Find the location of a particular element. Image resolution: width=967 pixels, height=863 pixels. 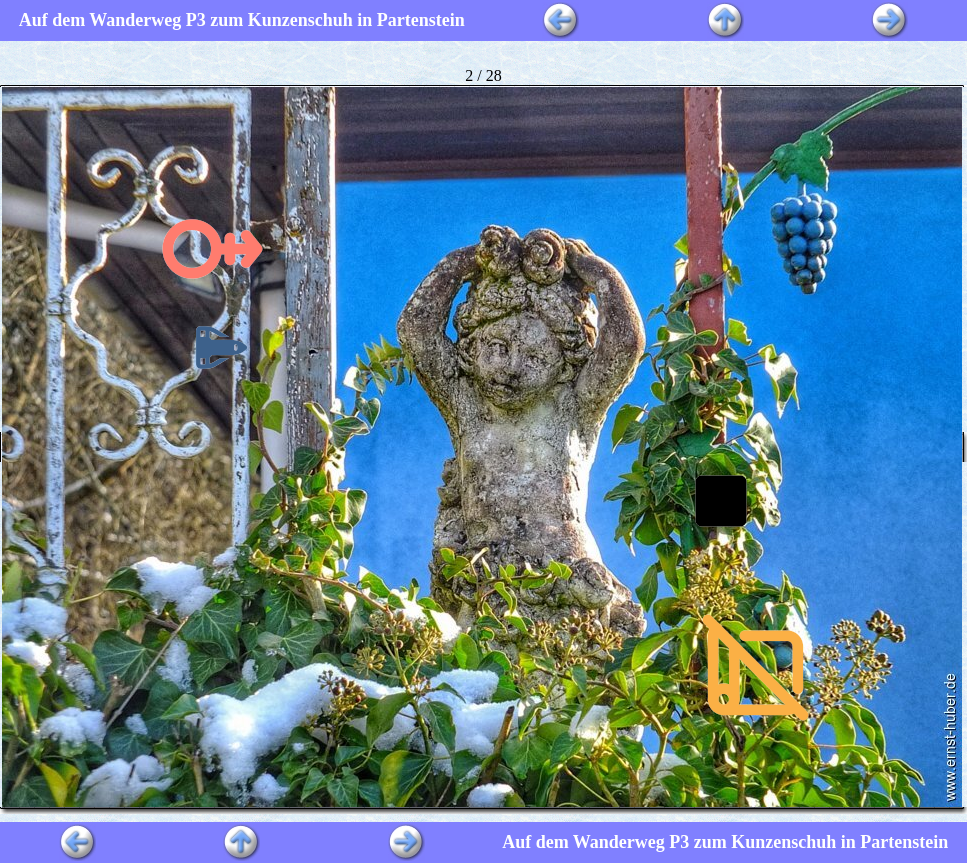

disable wallpaper display is located at coordinates (755, 667).